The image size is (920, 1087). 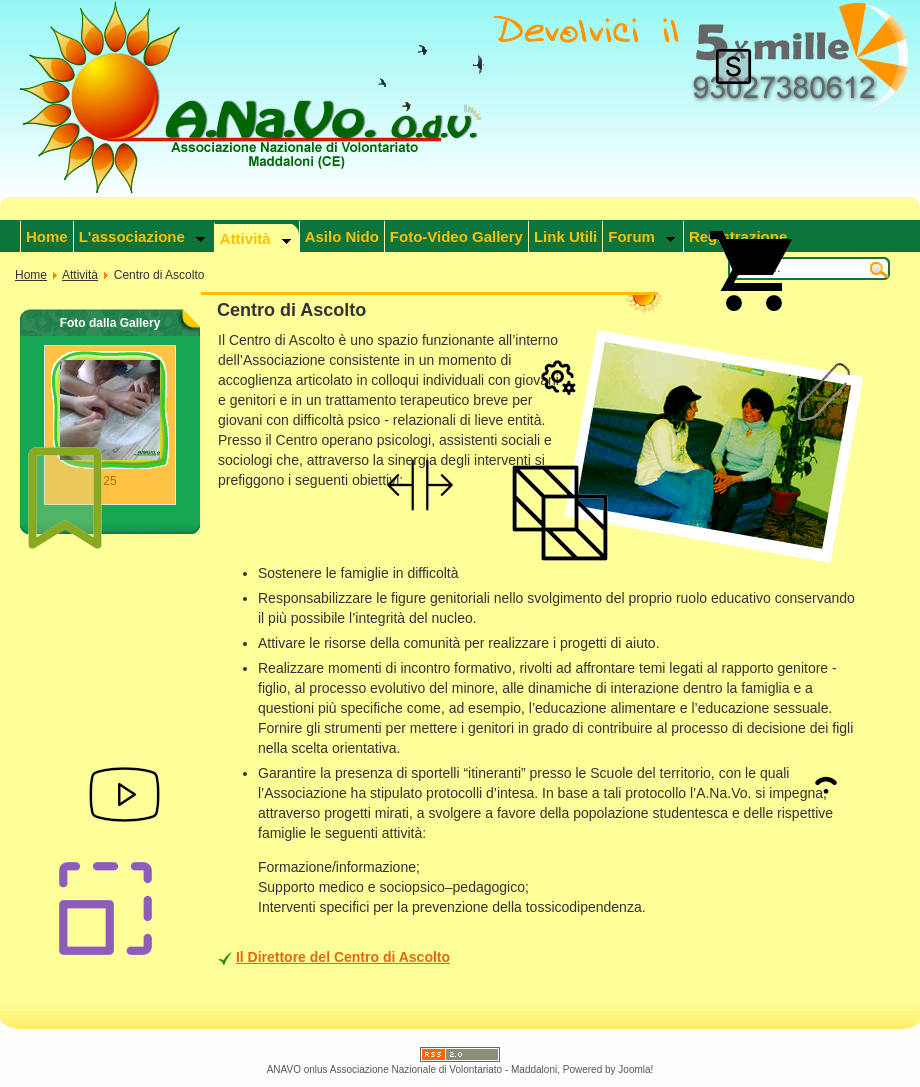 I want to click on save this item to your bookmarks, so click(x=65, y=496).